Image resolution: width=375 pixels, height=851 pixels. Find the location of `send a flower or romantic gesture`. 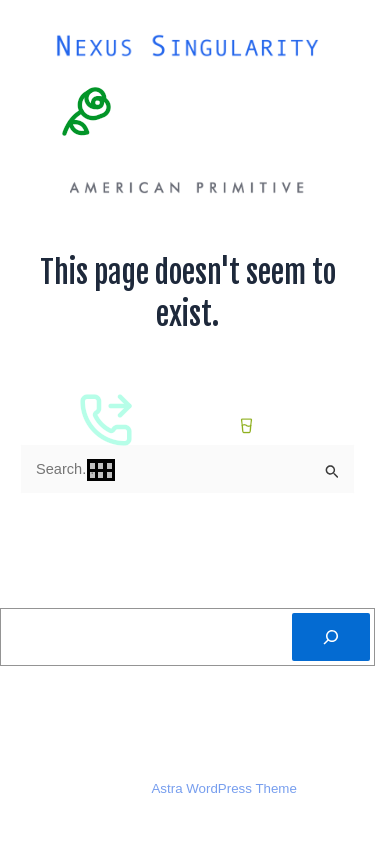

send a flower or romantic gesture is located at coordinates (86, 111).